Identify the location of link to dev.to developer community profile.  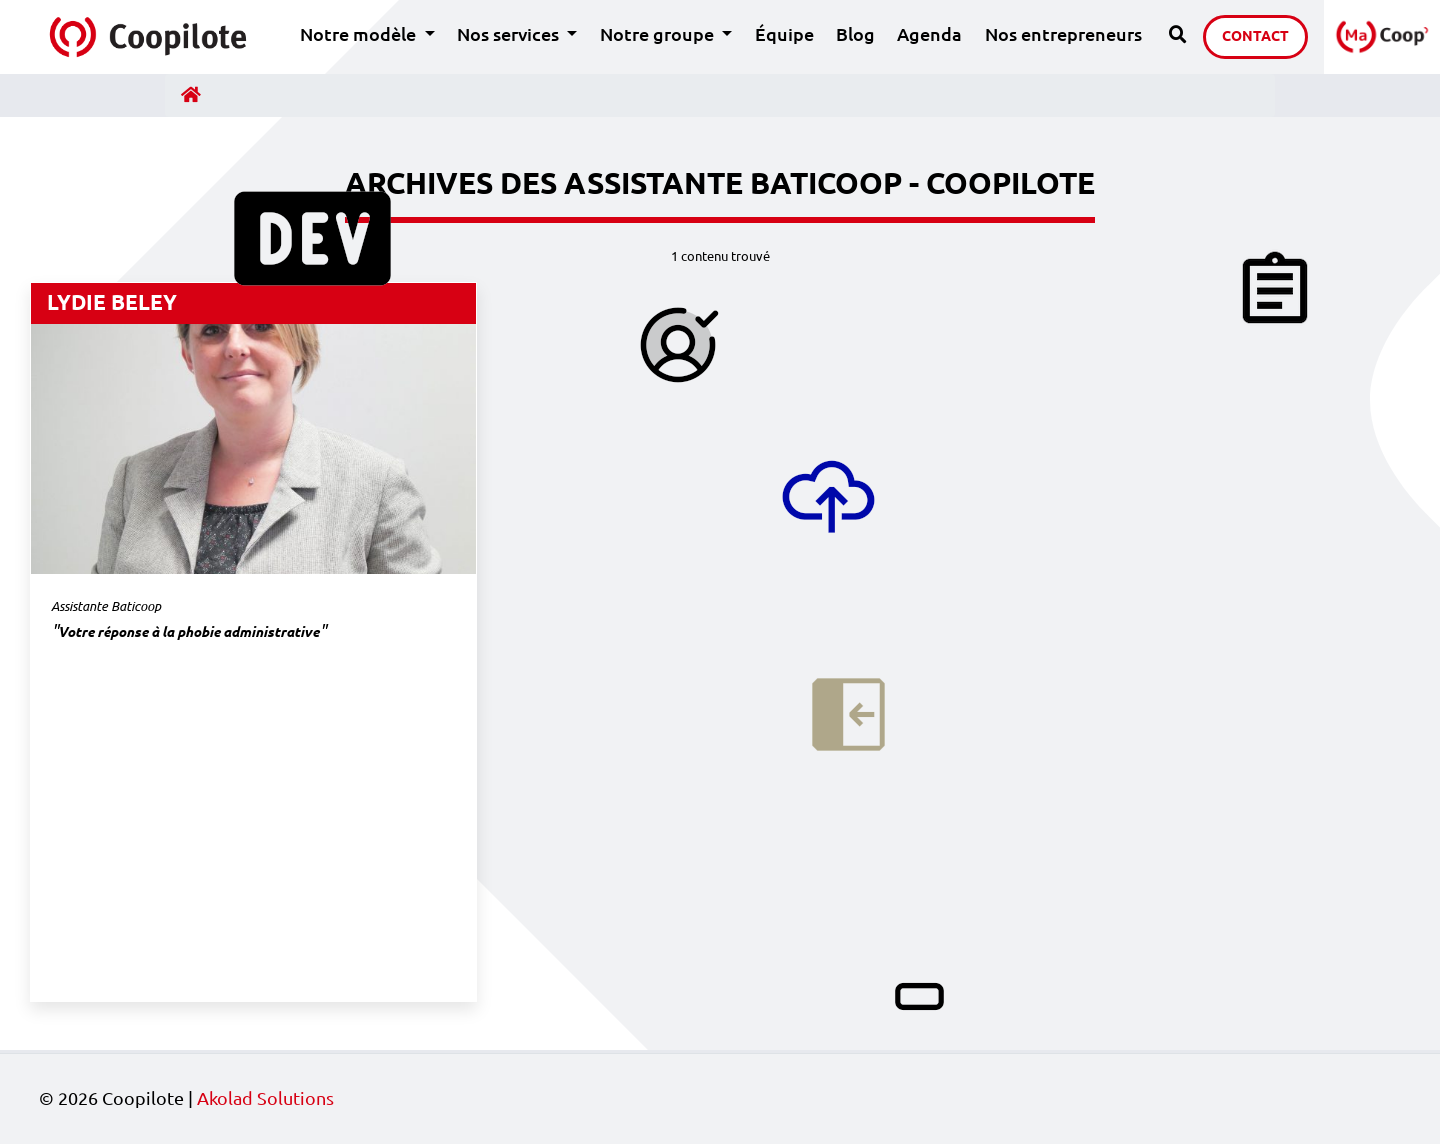
(312, 238).